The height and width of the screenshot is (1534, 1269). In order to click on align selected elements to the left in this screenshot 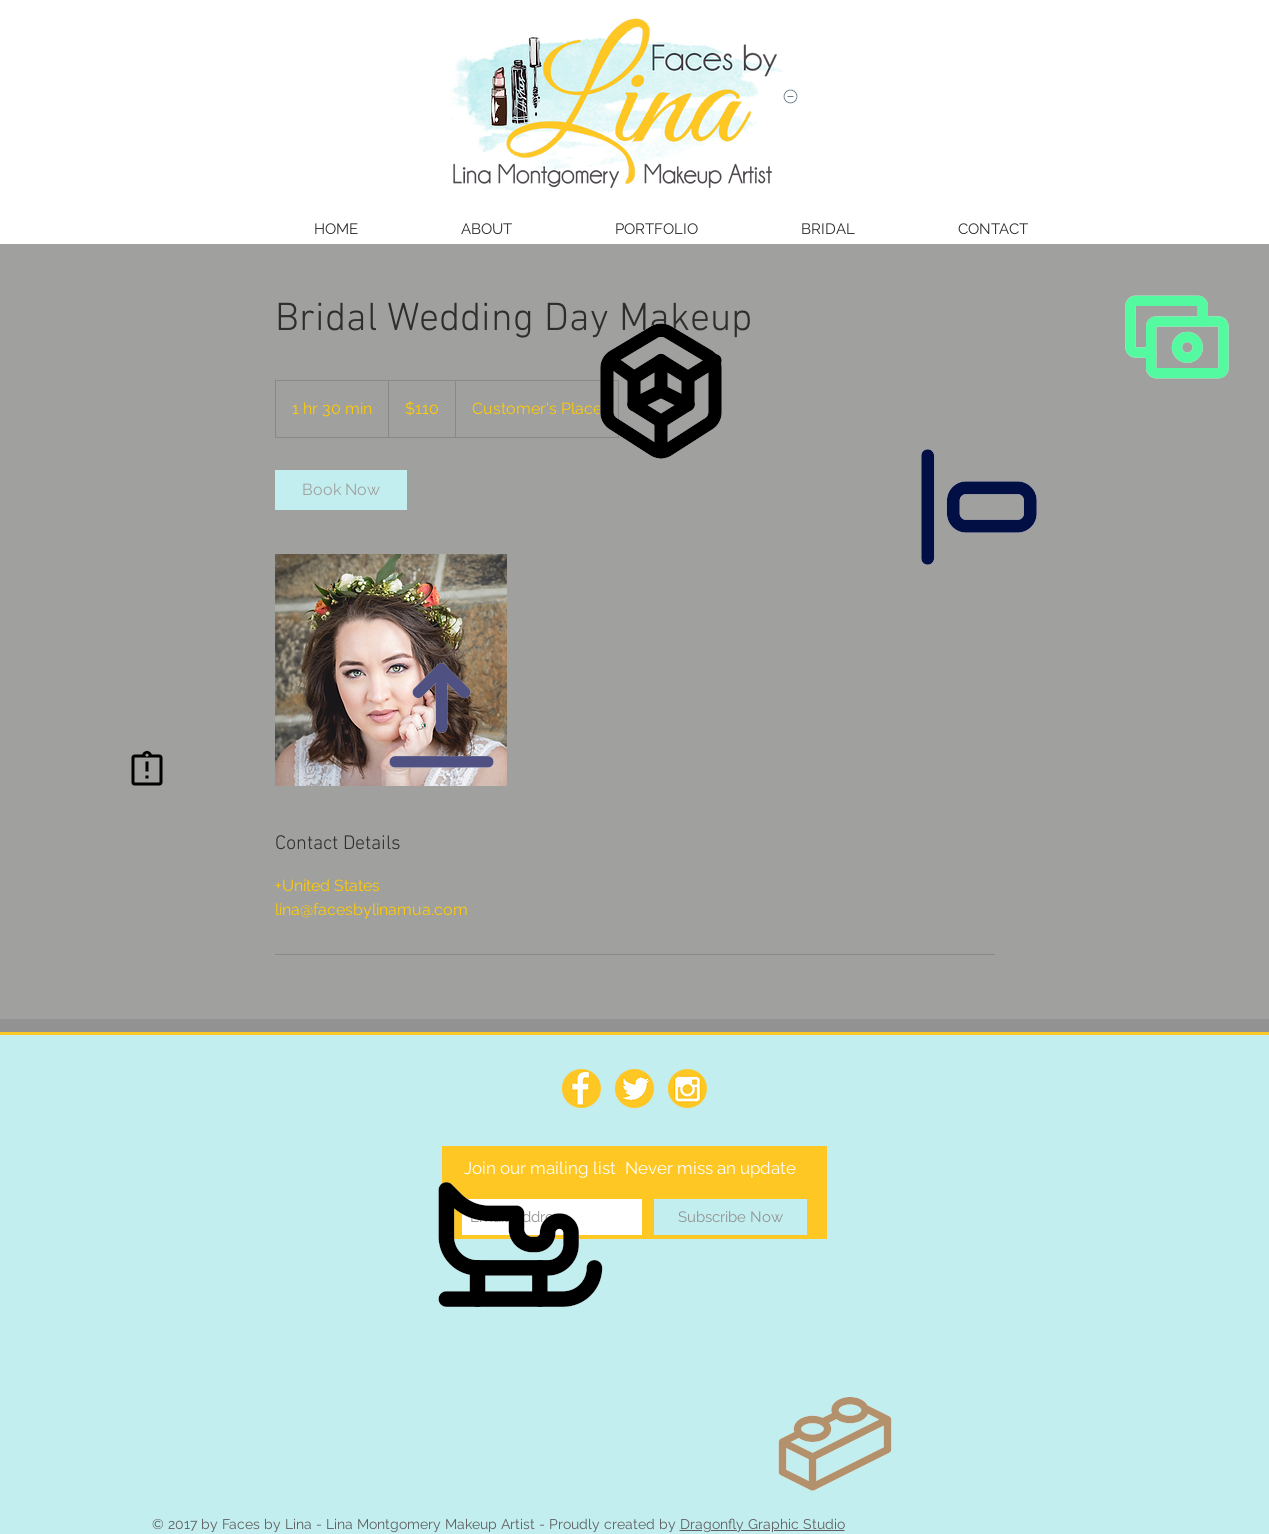, I will do `click(979, 507)`.